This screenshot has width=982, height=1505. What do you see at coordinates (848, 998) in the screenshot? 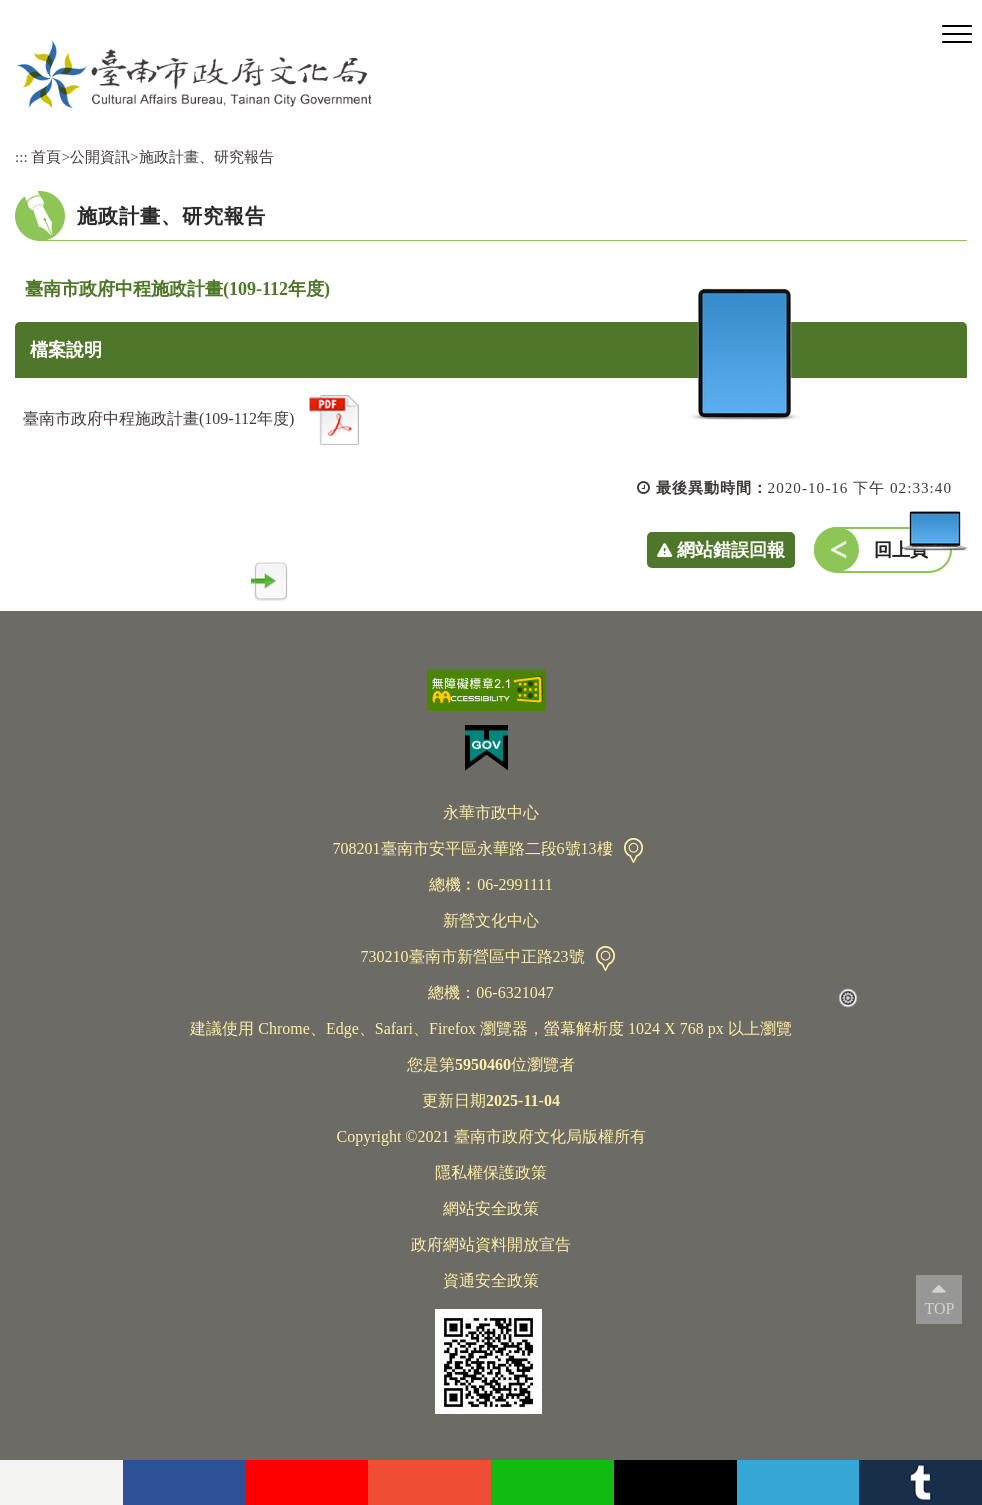
I see `open settings or configuration options` at bounding box center [848, 998].